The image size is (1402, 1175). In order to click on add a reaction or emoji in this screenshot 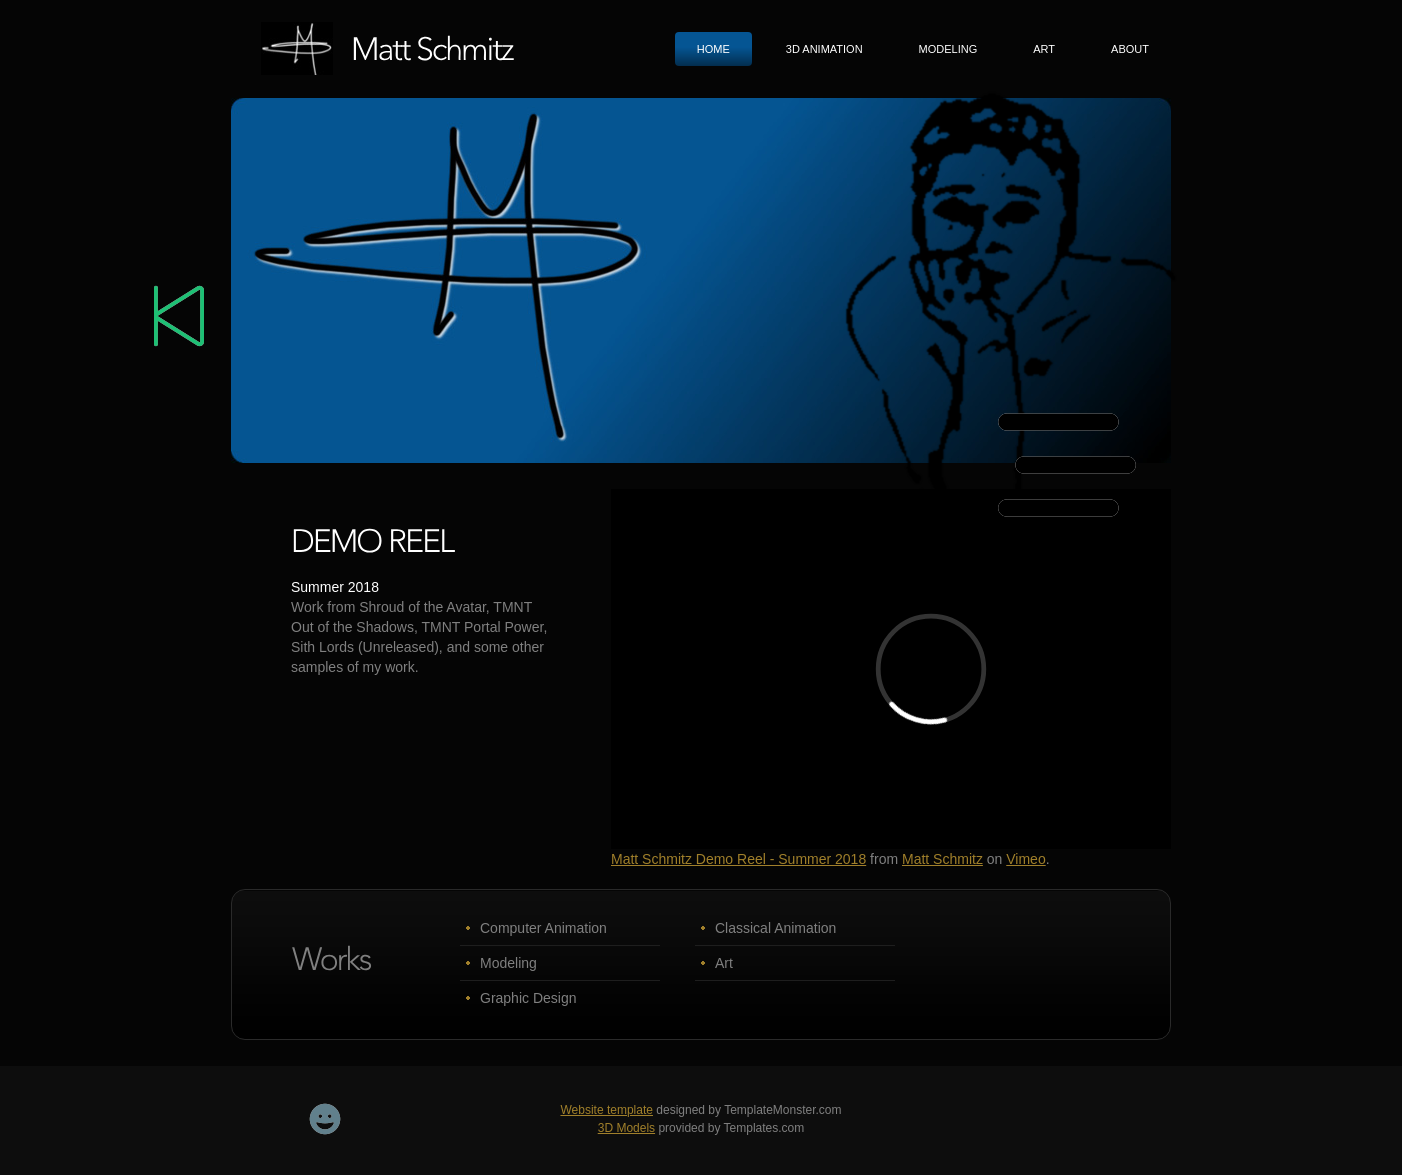, I will do `click(325, 1119)`.